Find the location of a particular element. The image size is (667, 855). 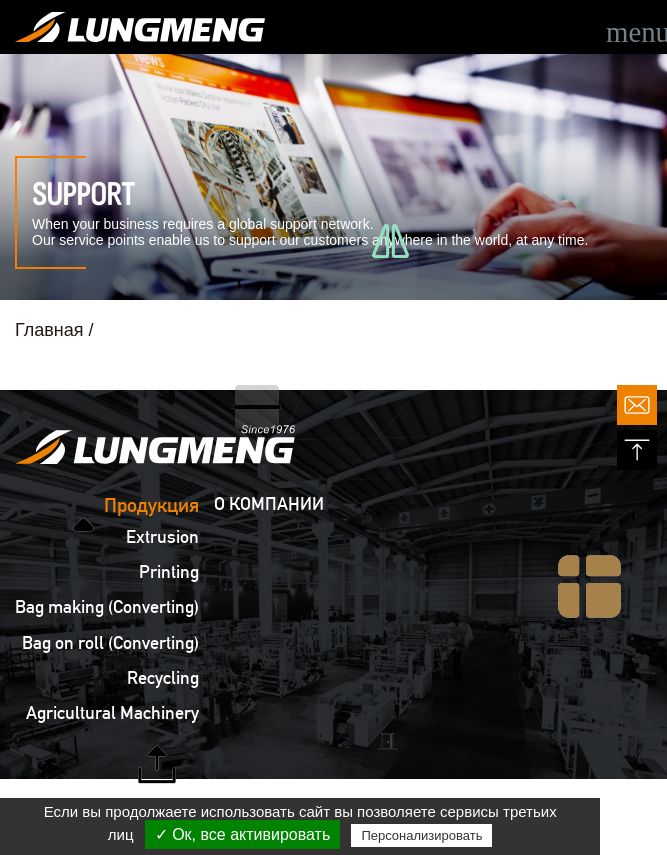

upload a file or document is located at coordinates (157, 766).